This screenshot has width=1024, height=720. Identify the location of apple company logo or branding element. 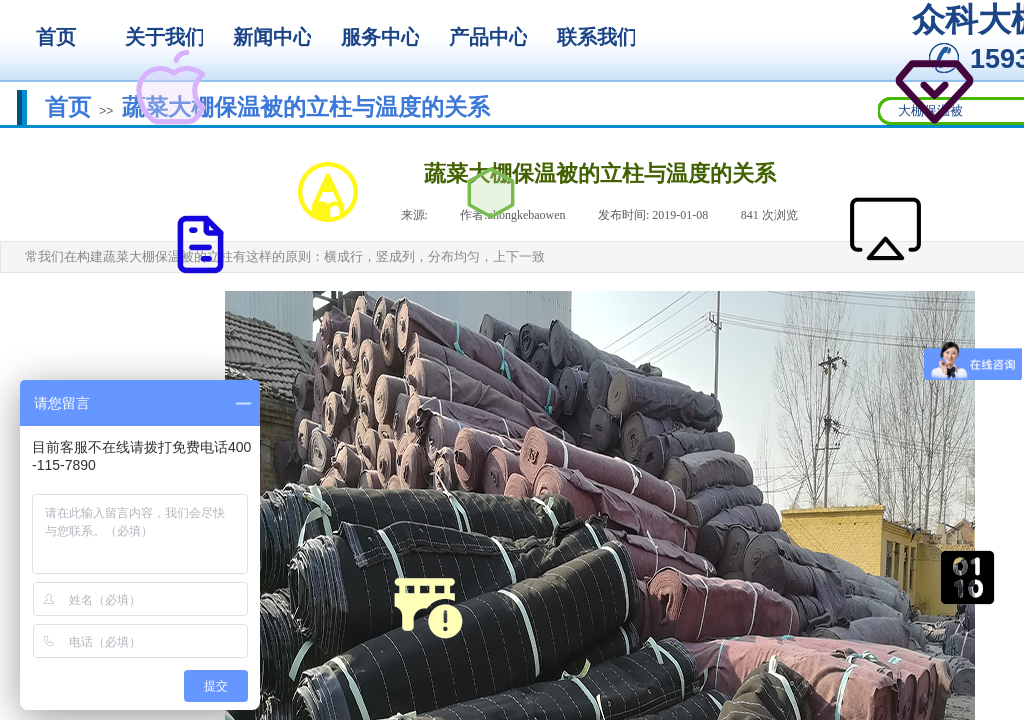
(173, 92).